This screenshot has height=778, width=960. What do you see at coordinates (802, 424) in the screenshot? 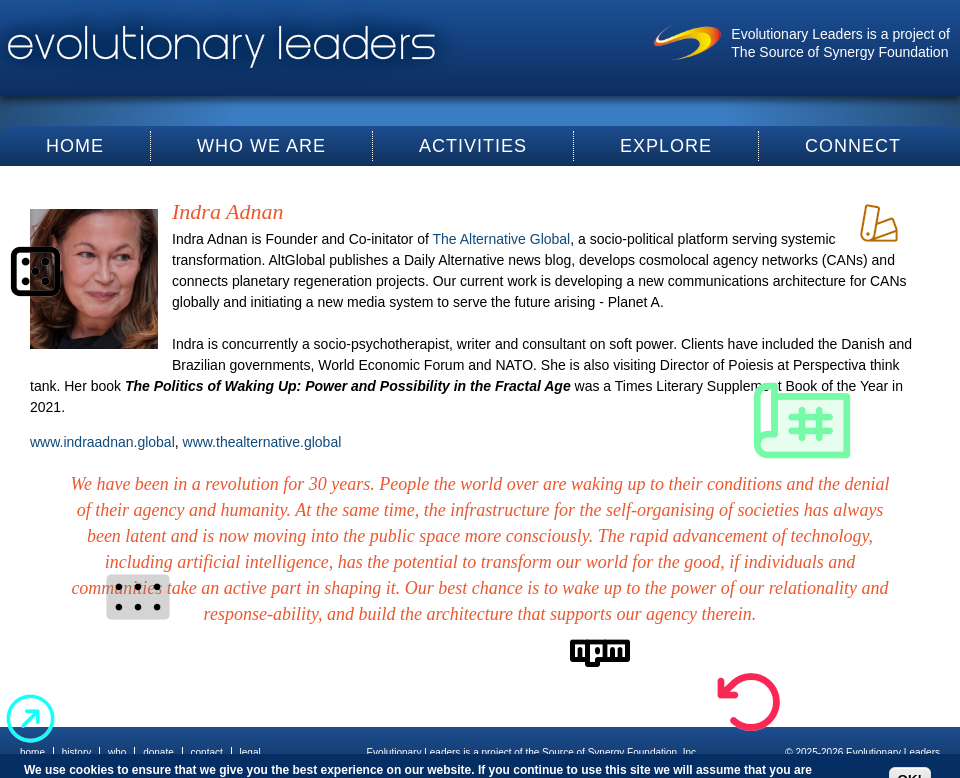
I see `view project blueprints or technical plans` at bounding box center [802, 424].